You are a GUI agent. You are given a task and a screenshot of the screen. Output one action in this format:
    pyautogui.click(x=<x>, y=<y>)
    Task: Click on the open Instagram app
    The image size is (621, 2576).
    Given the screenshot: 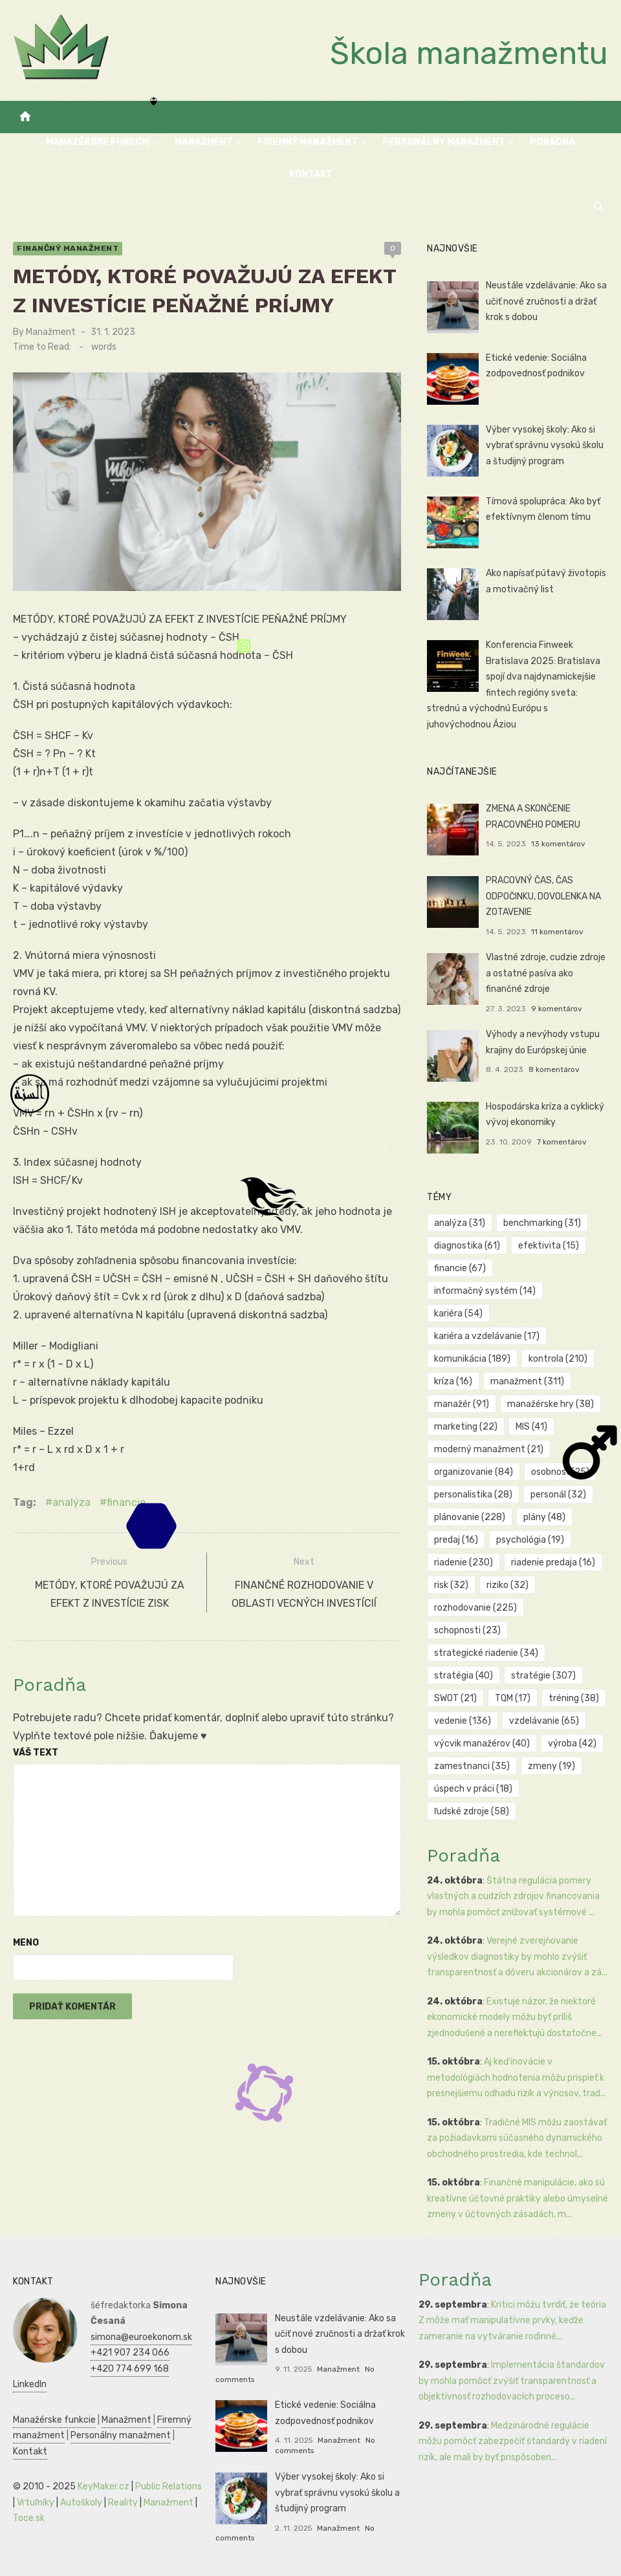 What is the action you would take?
    pyautogui.click(x=244, y=646)
    